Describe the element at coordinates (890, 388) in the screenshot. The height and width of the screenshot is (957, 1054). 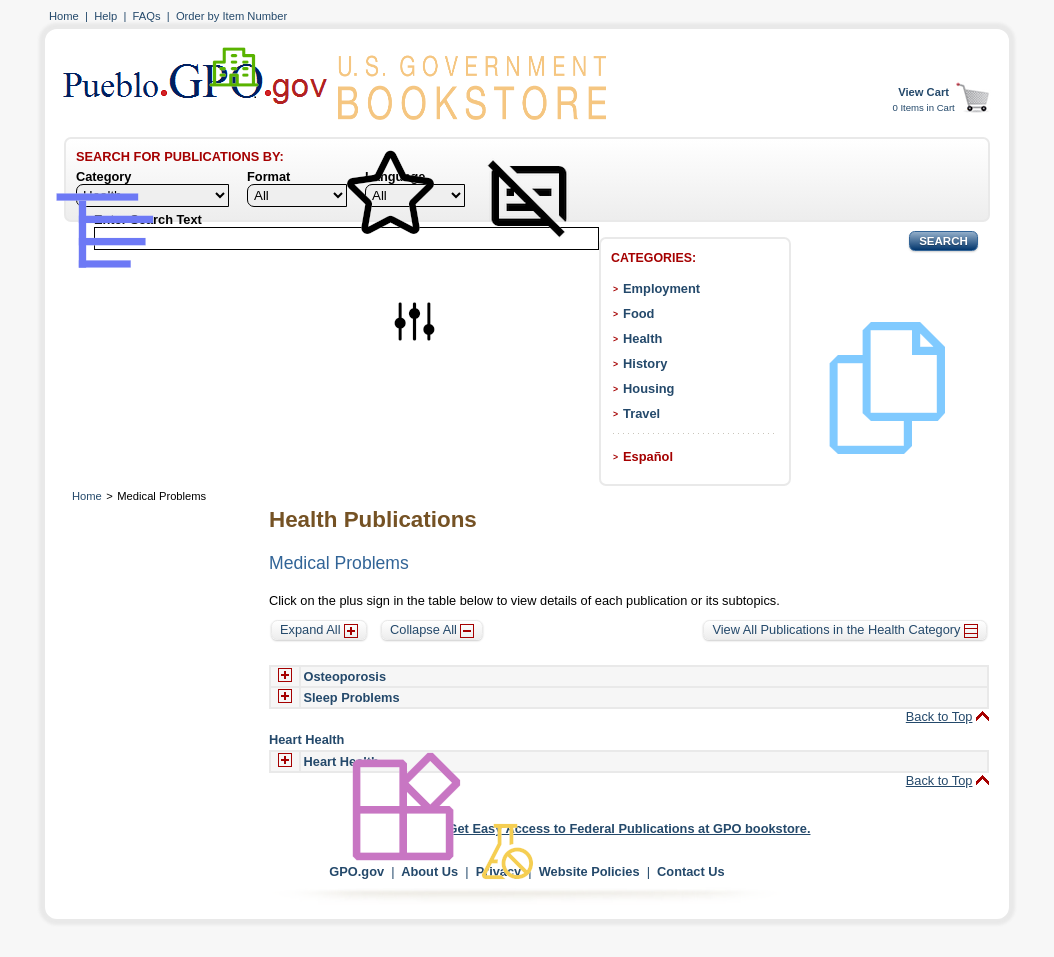
I see `browse files in the explorer panel` at that location.